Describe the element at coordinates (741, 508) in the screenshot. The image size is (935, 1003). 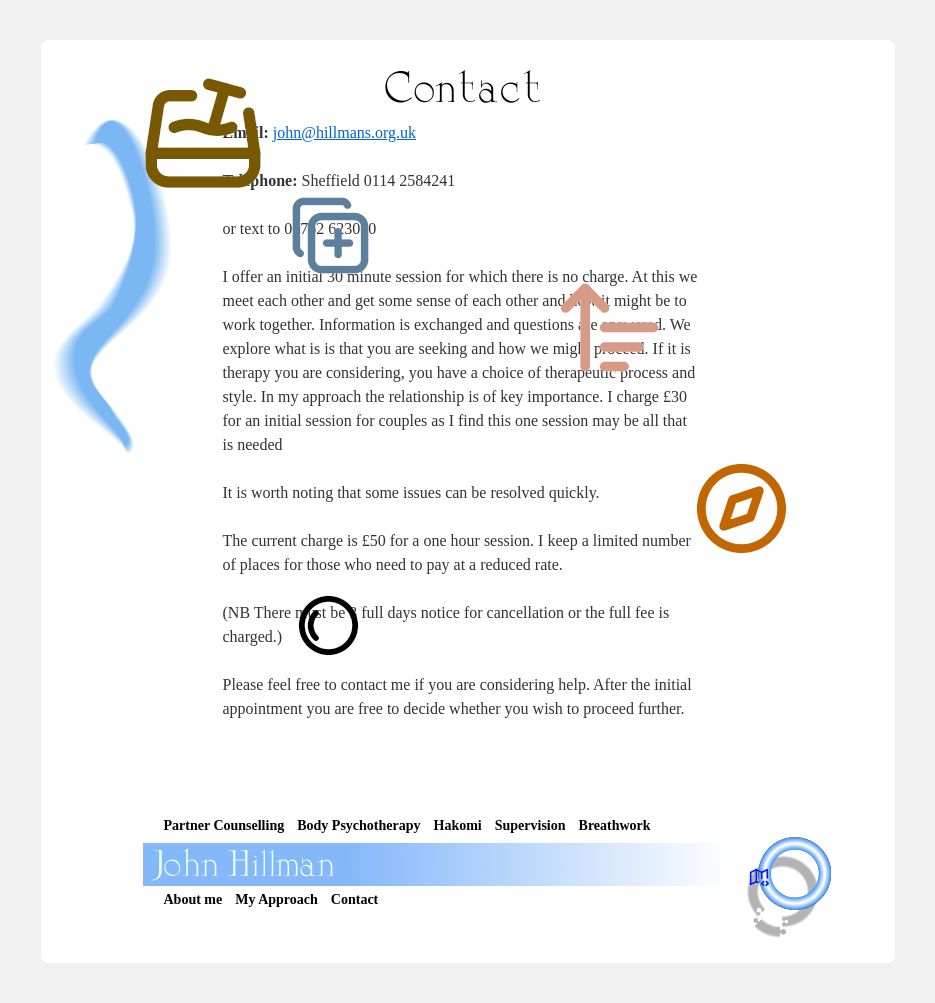
I see `open safari browser` at that location.